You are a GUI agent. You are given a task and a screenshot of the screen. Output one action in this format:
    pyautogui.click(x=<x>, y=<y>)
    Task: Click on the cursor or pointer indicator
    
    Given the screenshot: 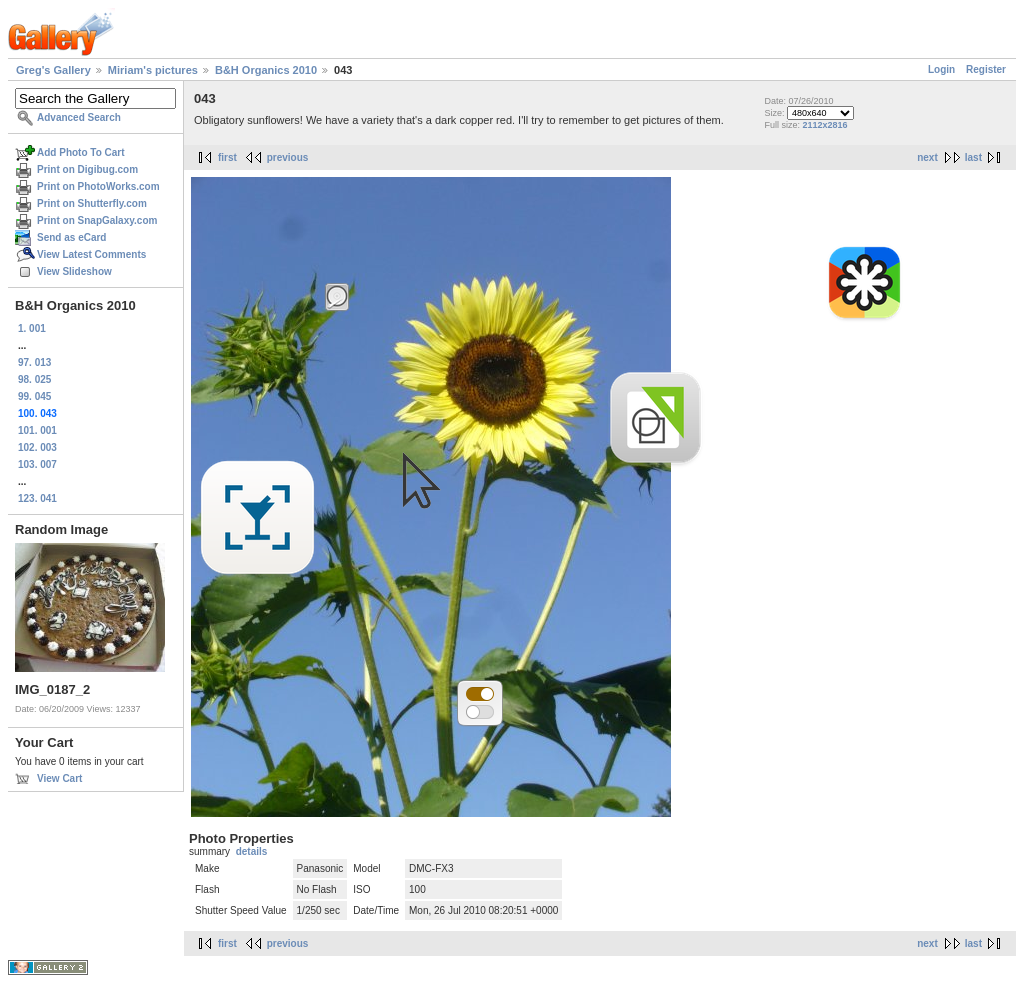 What is the action you would take?
    pyautogui.click(x=422, y=480)
    